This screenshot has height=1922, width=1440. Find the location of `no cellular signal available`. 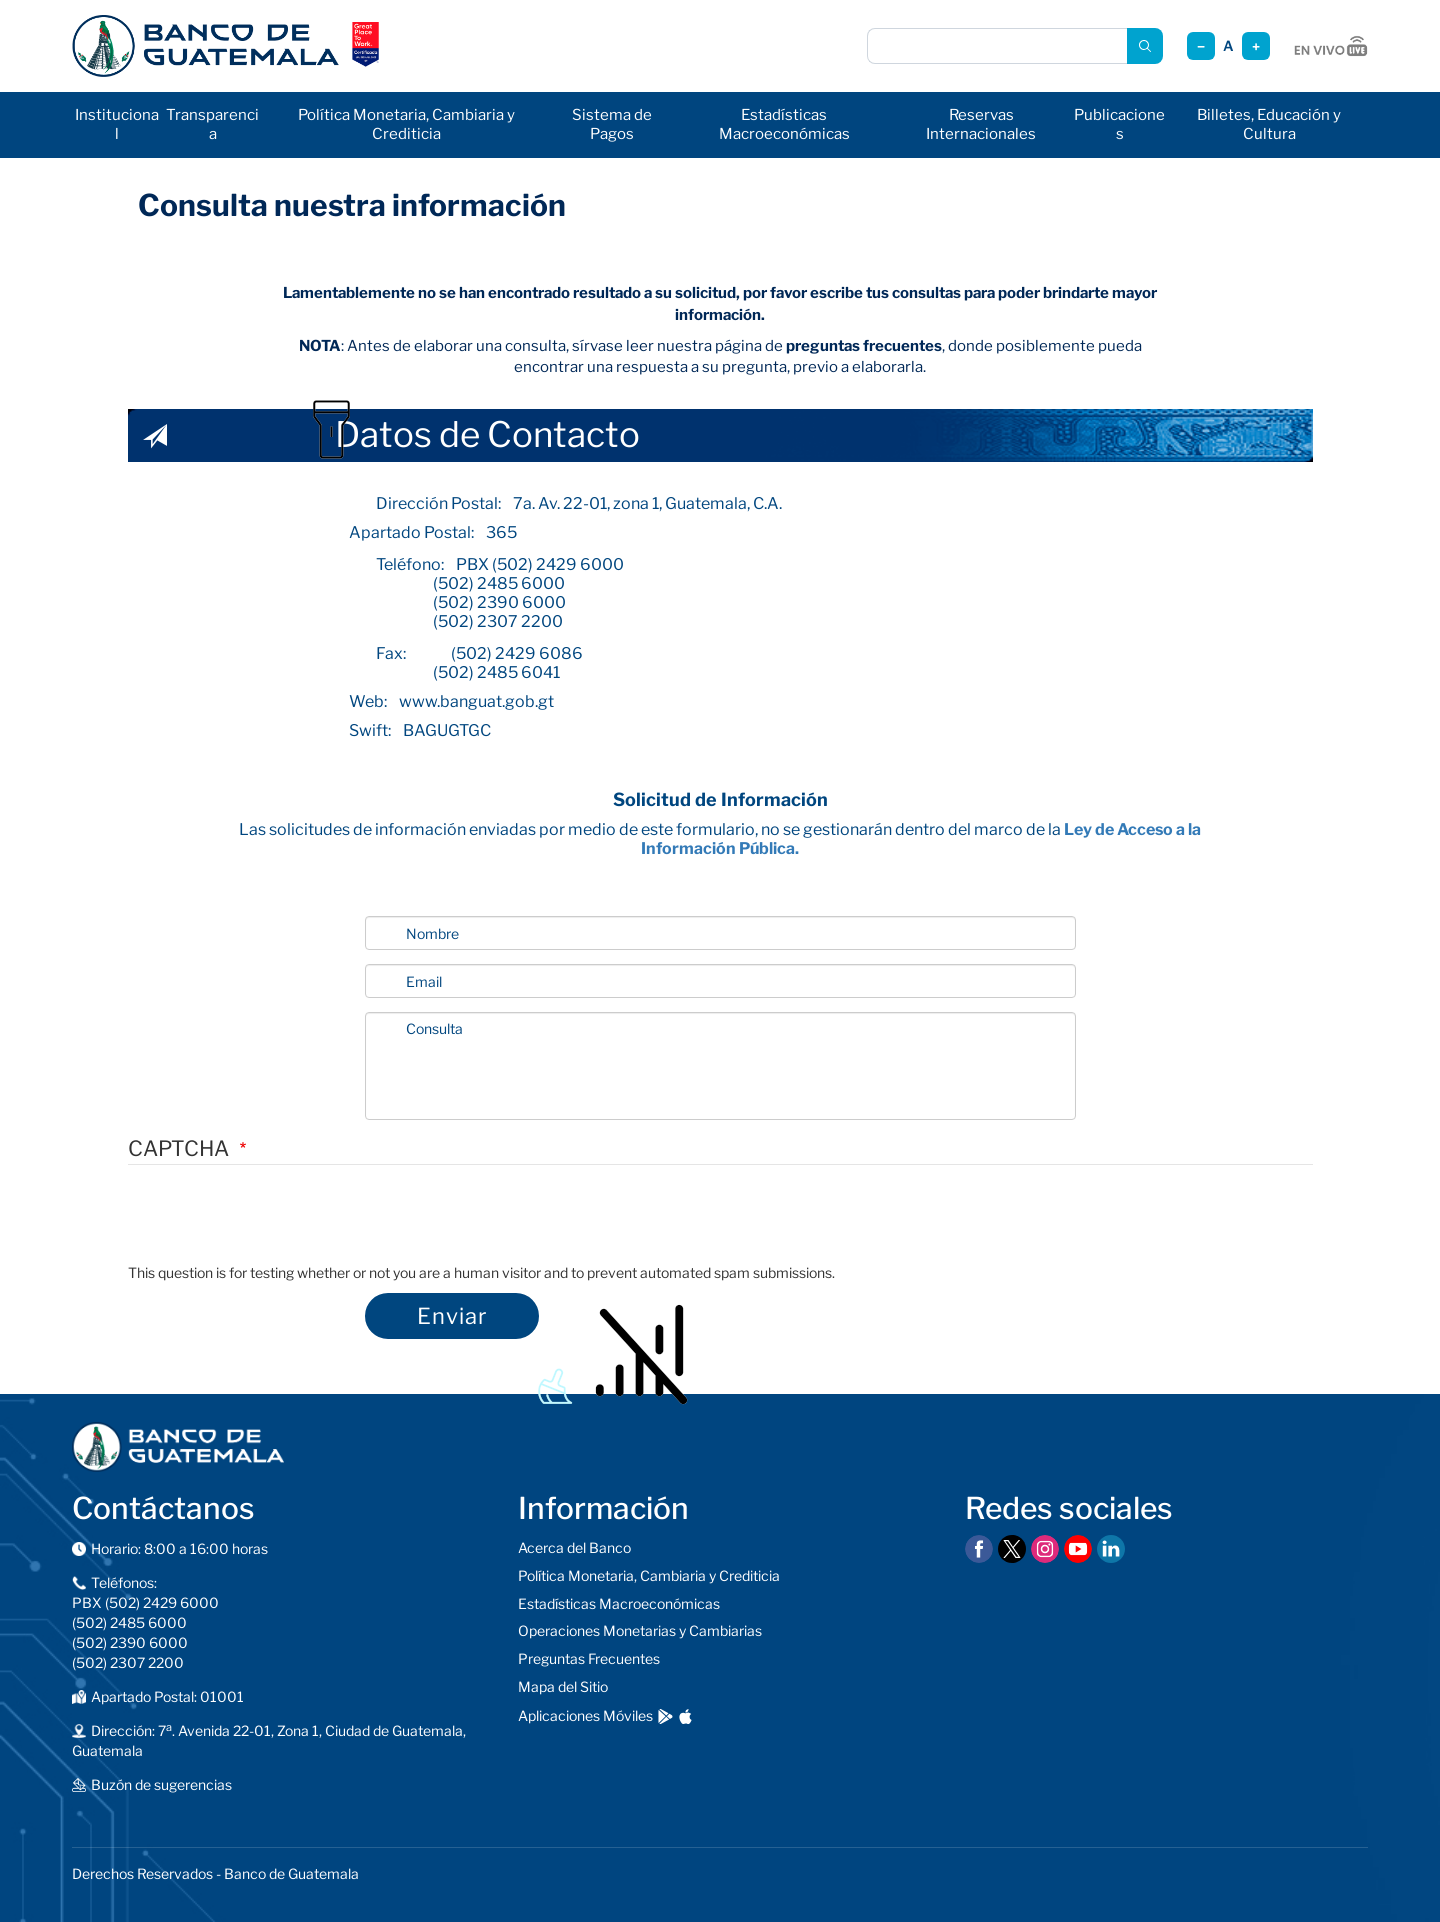

no cellular signal available is located at coordinates (643, 1356).